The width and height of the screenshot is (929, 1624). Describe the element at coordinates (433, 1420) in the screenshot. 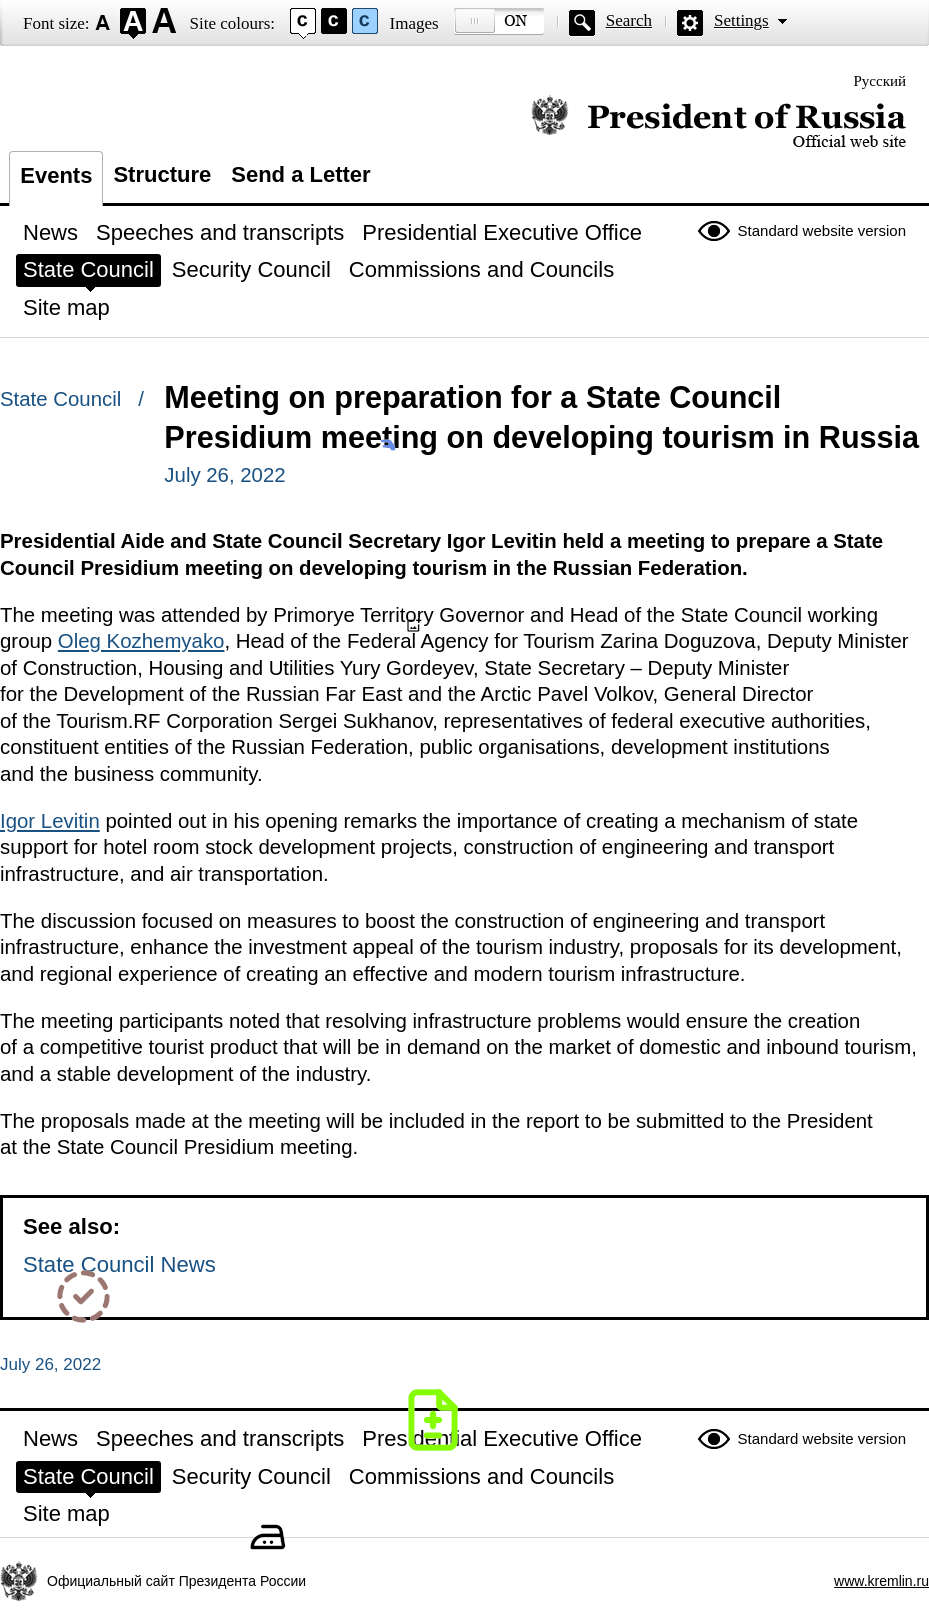

I see `view file differences or changes` at that location.